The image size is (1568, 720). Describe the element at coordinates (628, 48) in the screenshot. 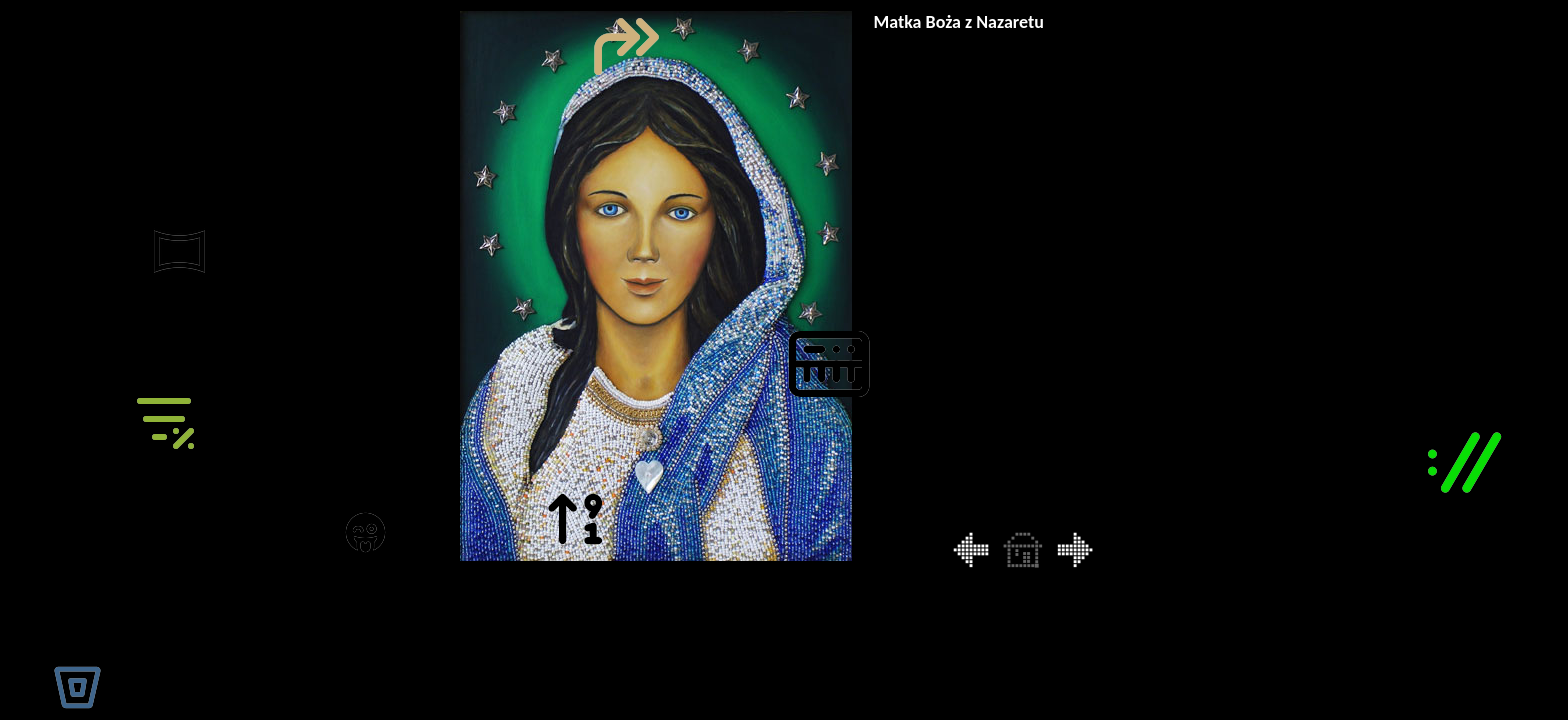

I see `forward message to multiple recipients` at that location.